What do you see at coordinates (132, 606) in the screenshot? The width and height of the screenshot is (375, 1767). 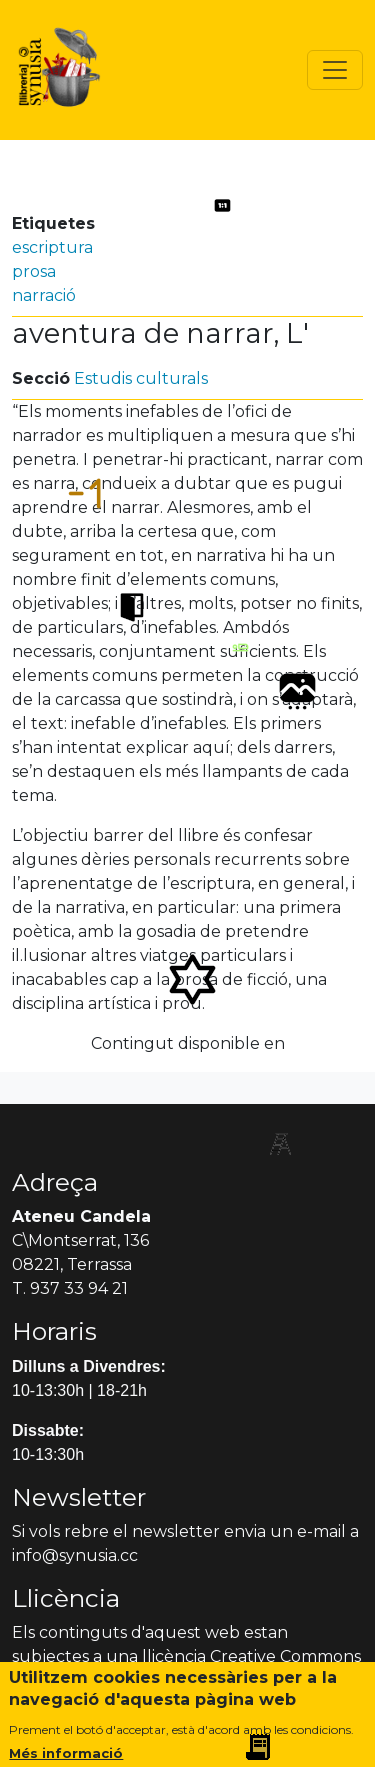 I see `switch to dual-screen or split-view mode` at bounding box center [132, 606].